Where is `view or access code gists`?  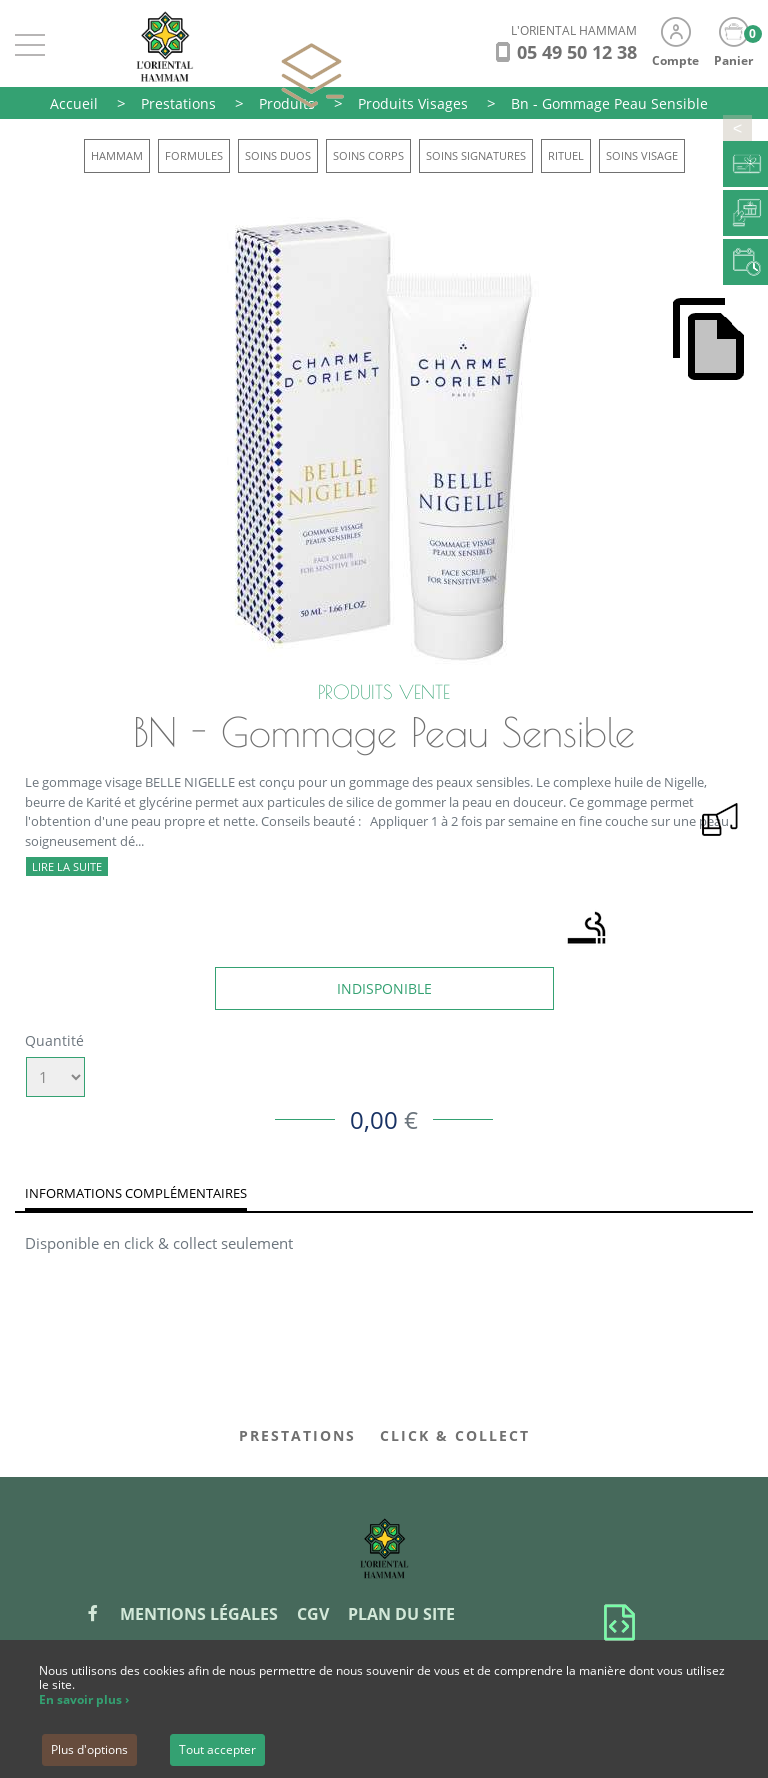
view or access code gists is located at coordinates (619, 1622).